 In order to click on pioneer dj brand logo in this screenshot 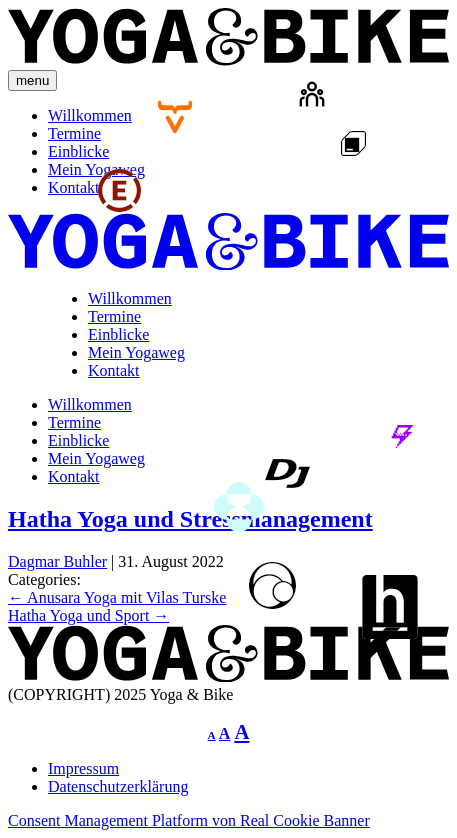, I will do `click(287, 473)`.